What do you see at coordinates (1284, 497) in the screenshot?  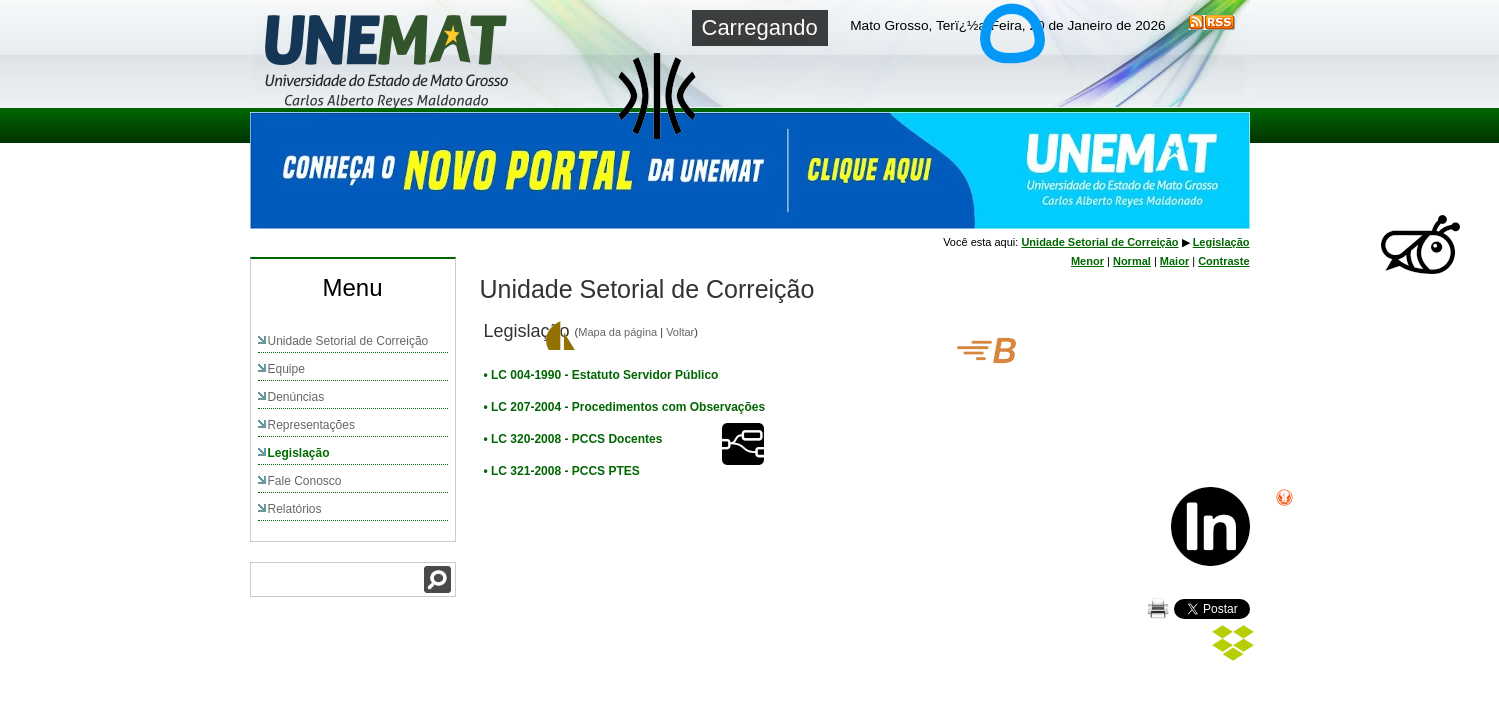 I see `the old republic game or franchise logo` at bounding box center [1284, 497].